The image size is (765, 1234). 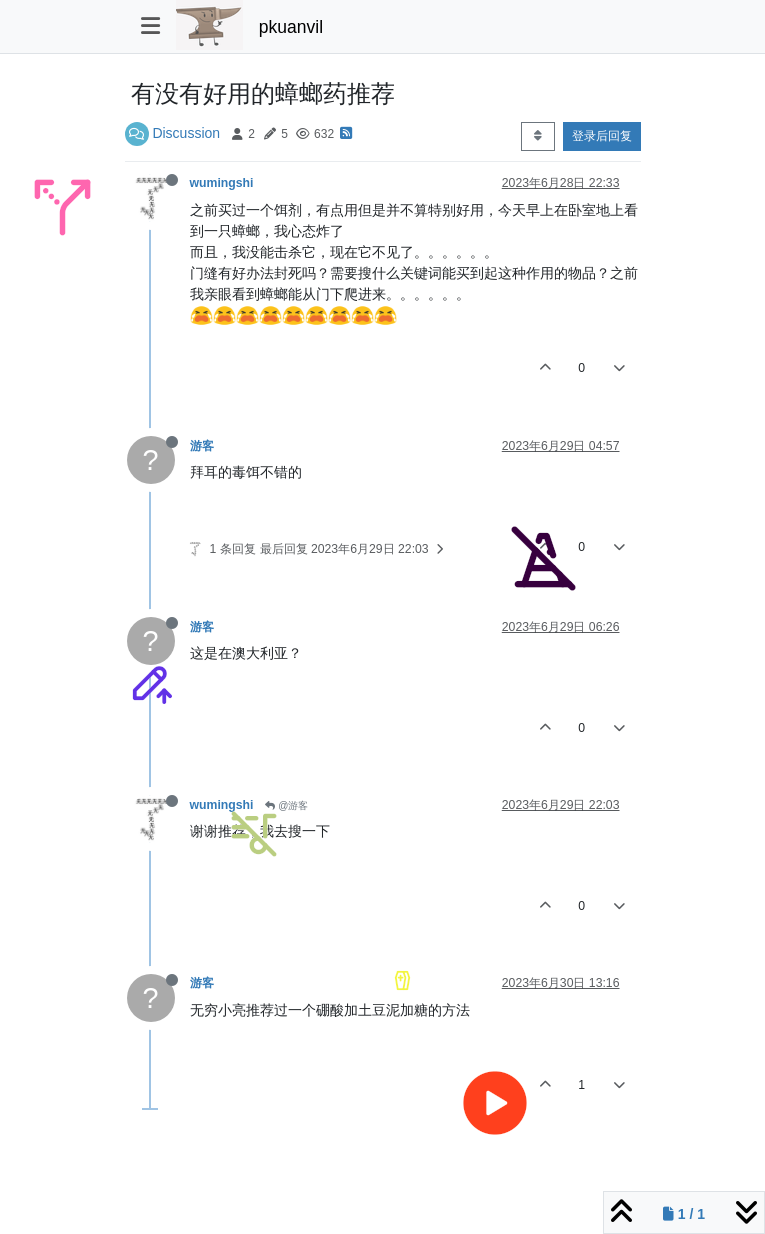 I want to click on indicates deceased or death-related content, so click(x=402, y=980).